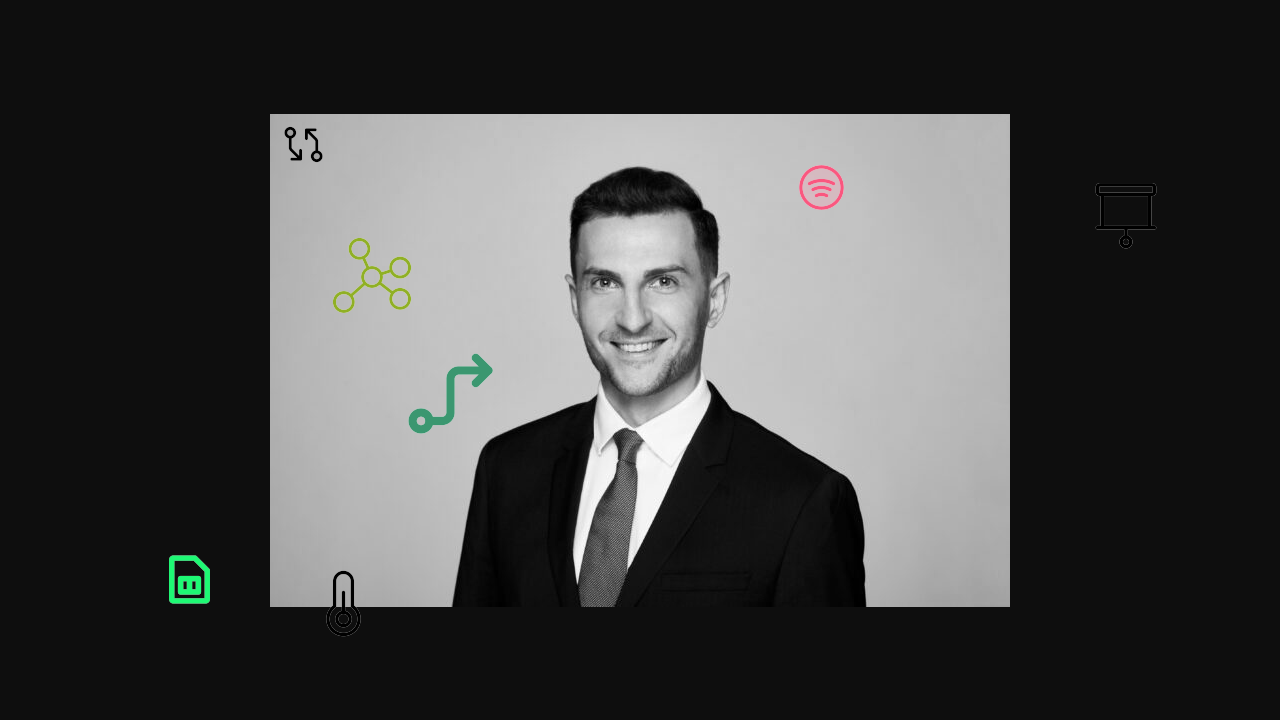 This screenshot has width=1280, height=720. Describe the element at coordinates (1126, 211) in the screenshot. I see `start a presentation or slideshow` at that location.